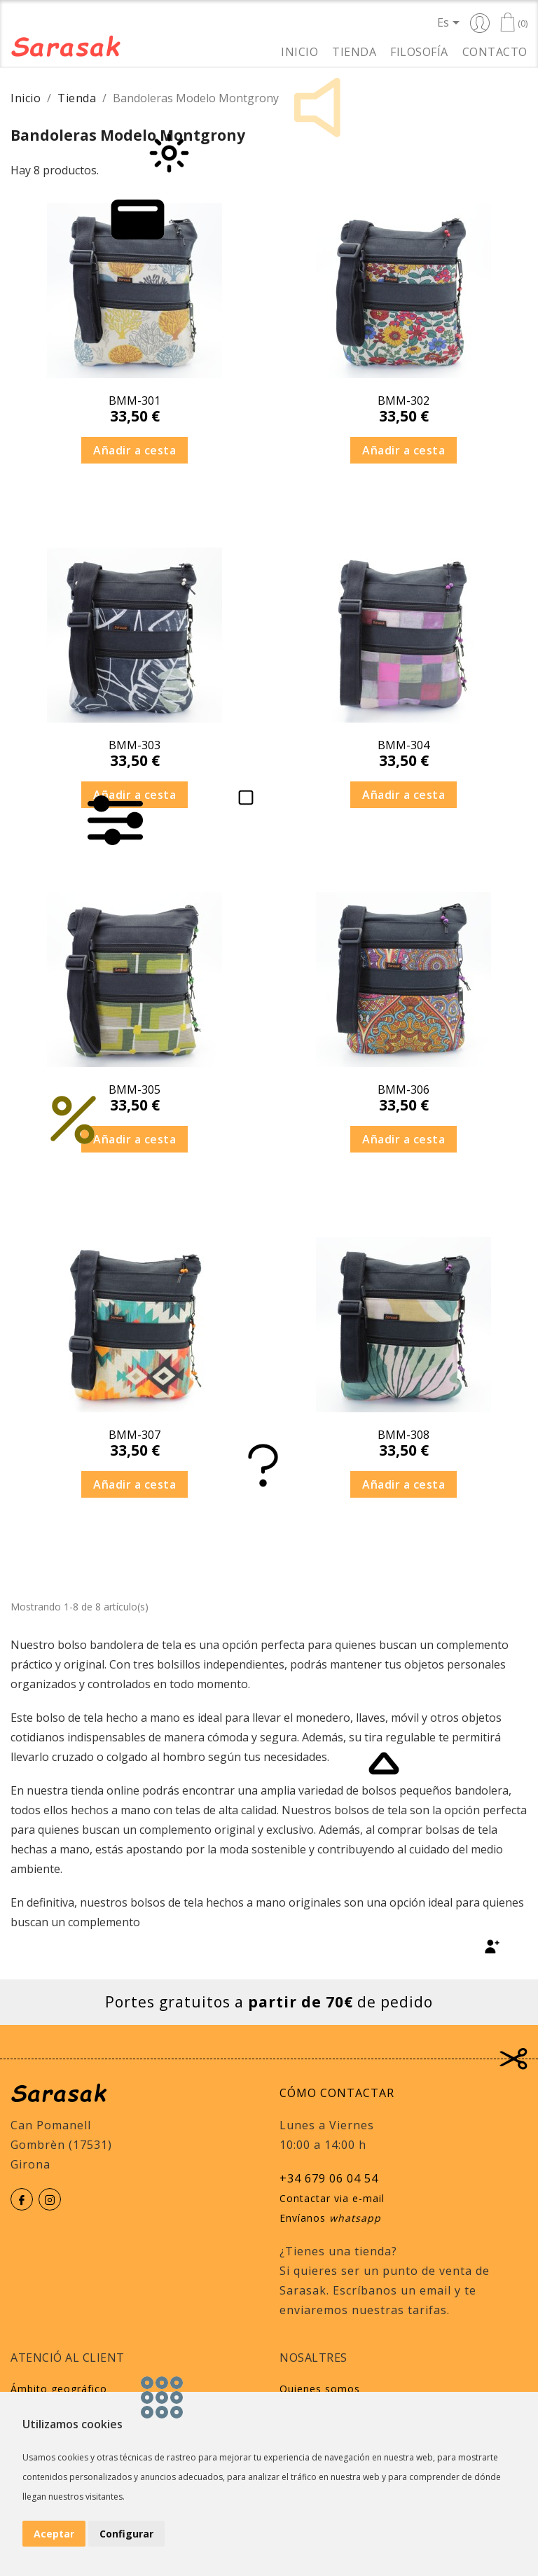  I want to click on add a new contact, so click(492, 1947).